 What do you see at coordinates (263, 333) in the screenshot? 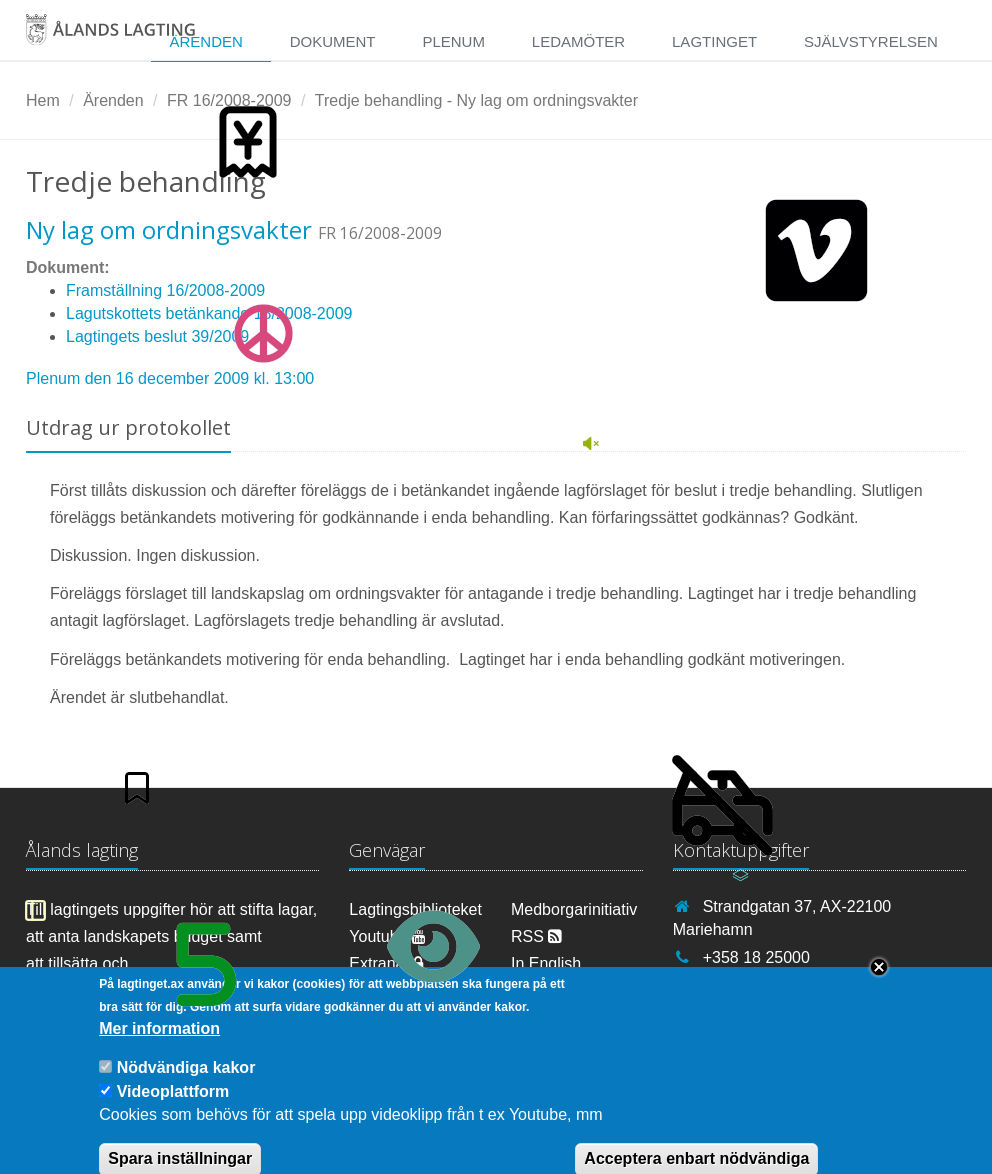
I see `indicates a peaceful or non-violent state` at bounding box center [263, 333].